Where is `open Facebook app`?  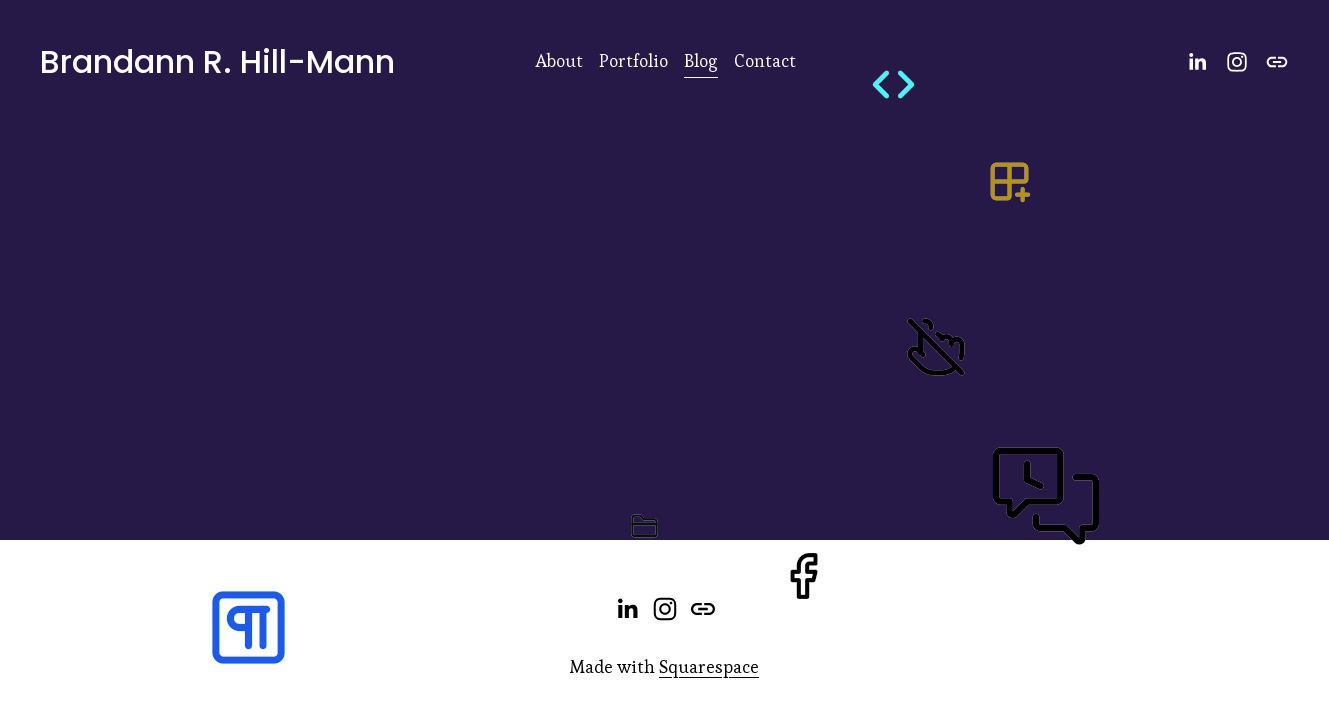 open Facebook app is located at coordinates (803, 576).